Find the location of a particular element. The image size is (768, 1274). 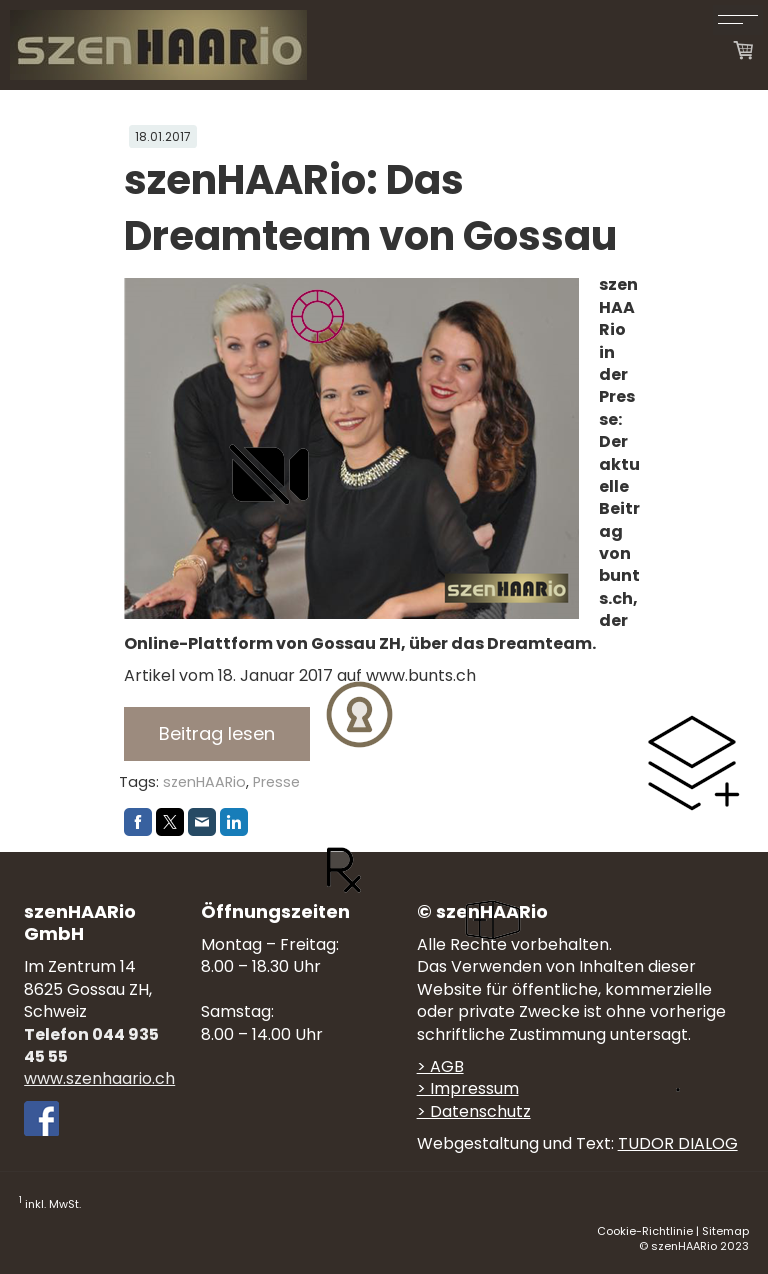

indicates no wifi connection available is located at coordinates (678, 1078).